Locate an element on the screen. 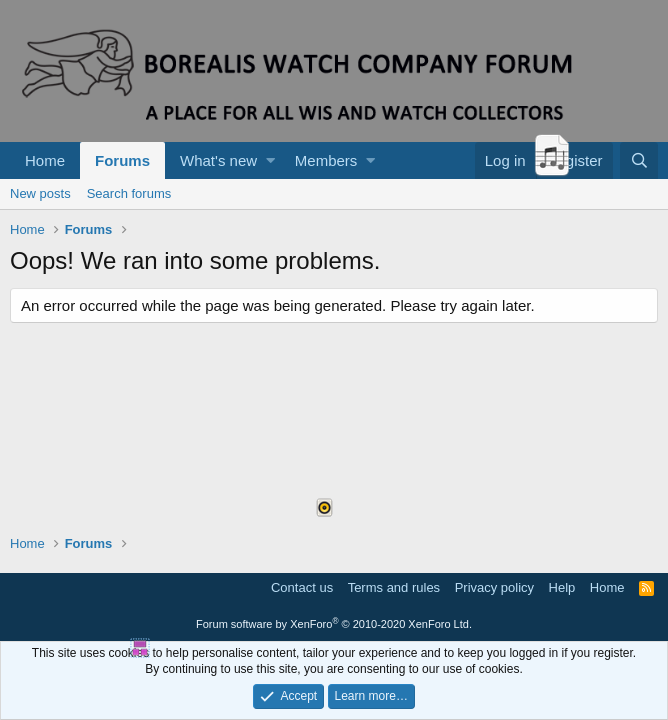 The height and width of the screenshot is (720, 668). select all items in the current view is located at coordinates (140, 648).